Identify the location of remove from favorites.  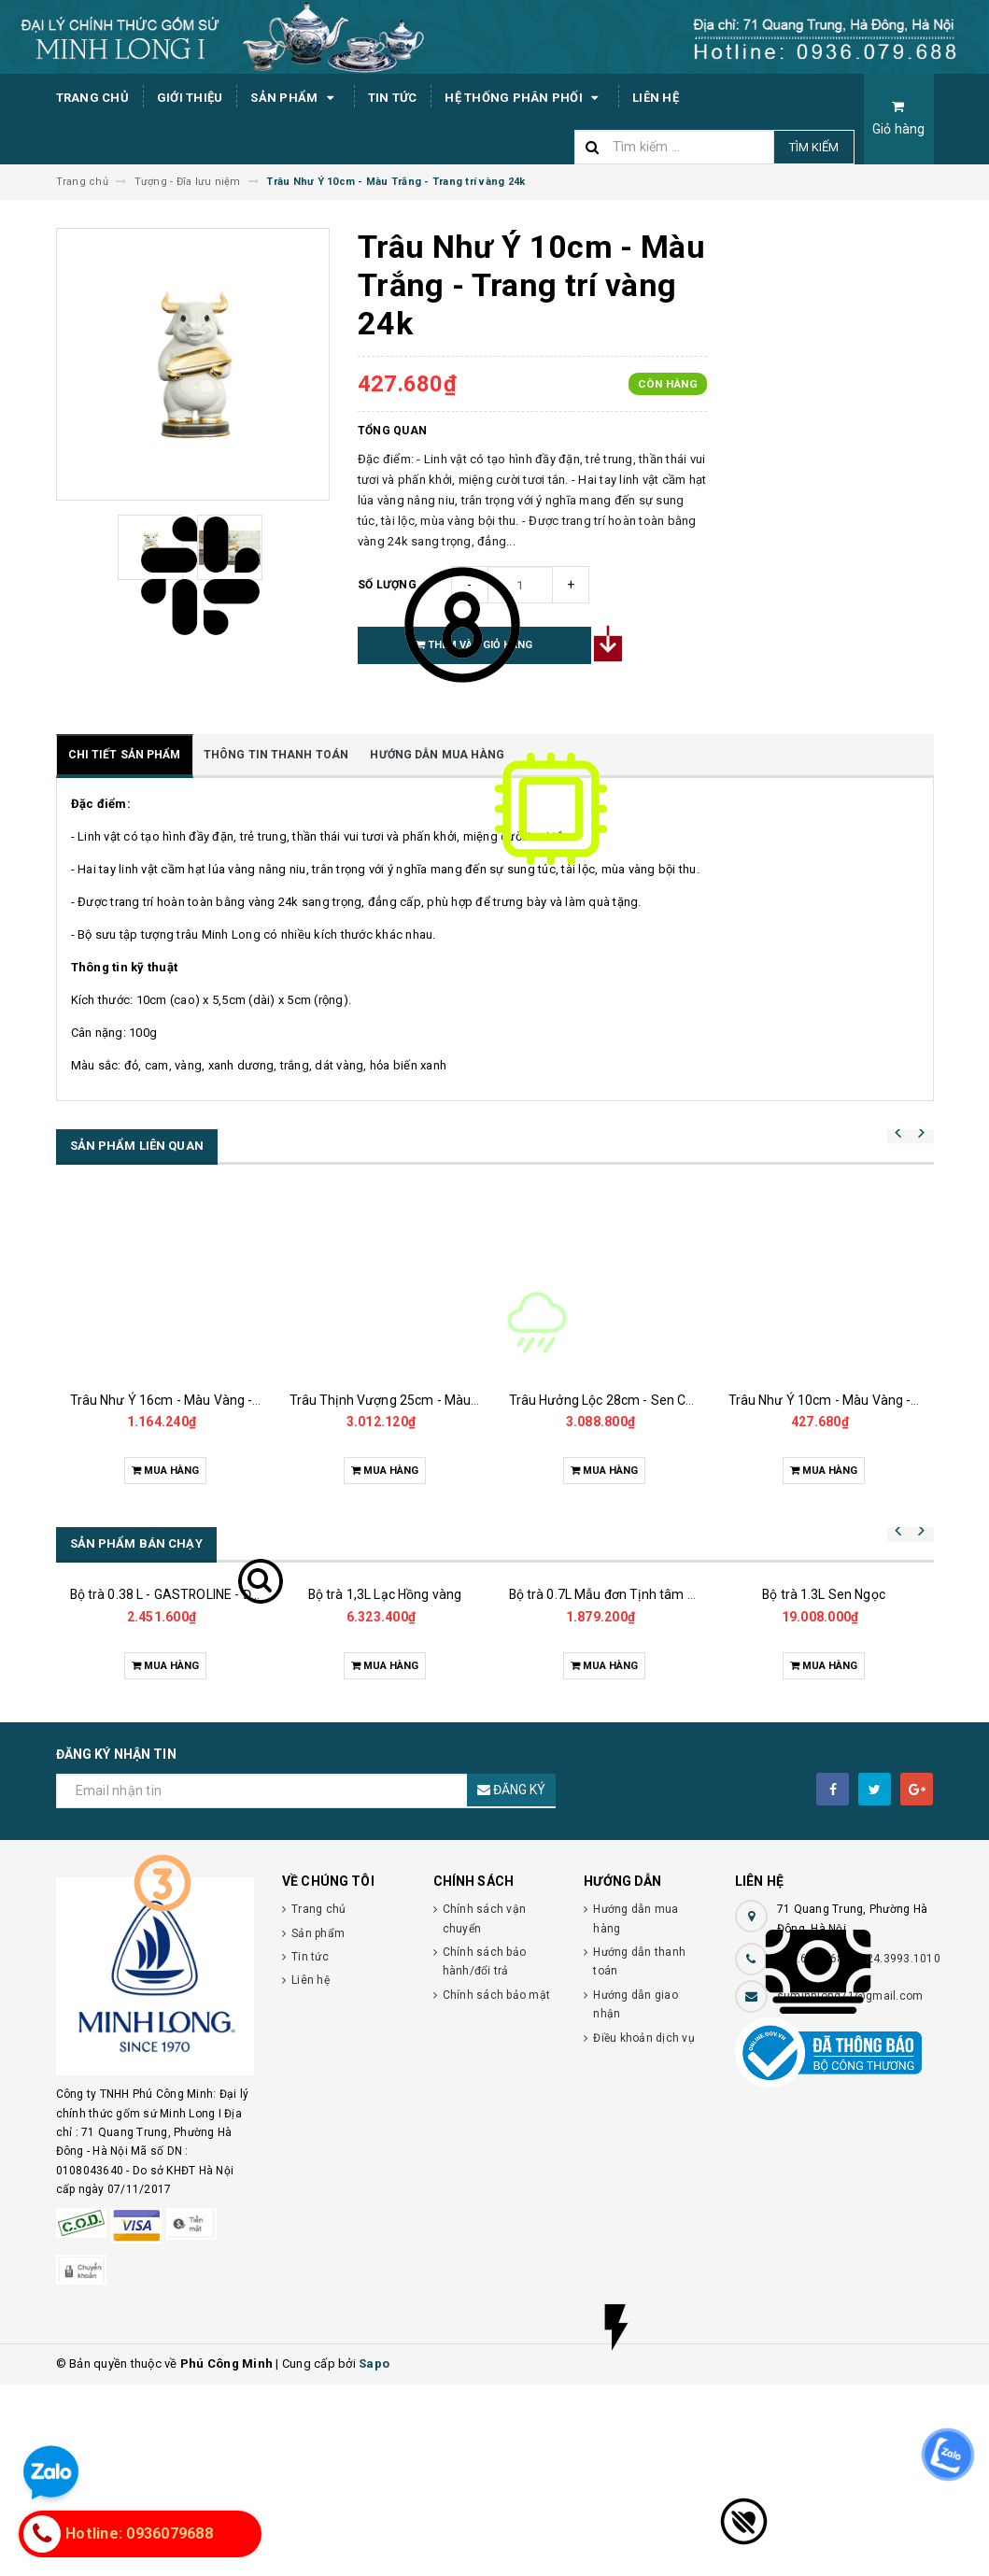
(743, 2521).